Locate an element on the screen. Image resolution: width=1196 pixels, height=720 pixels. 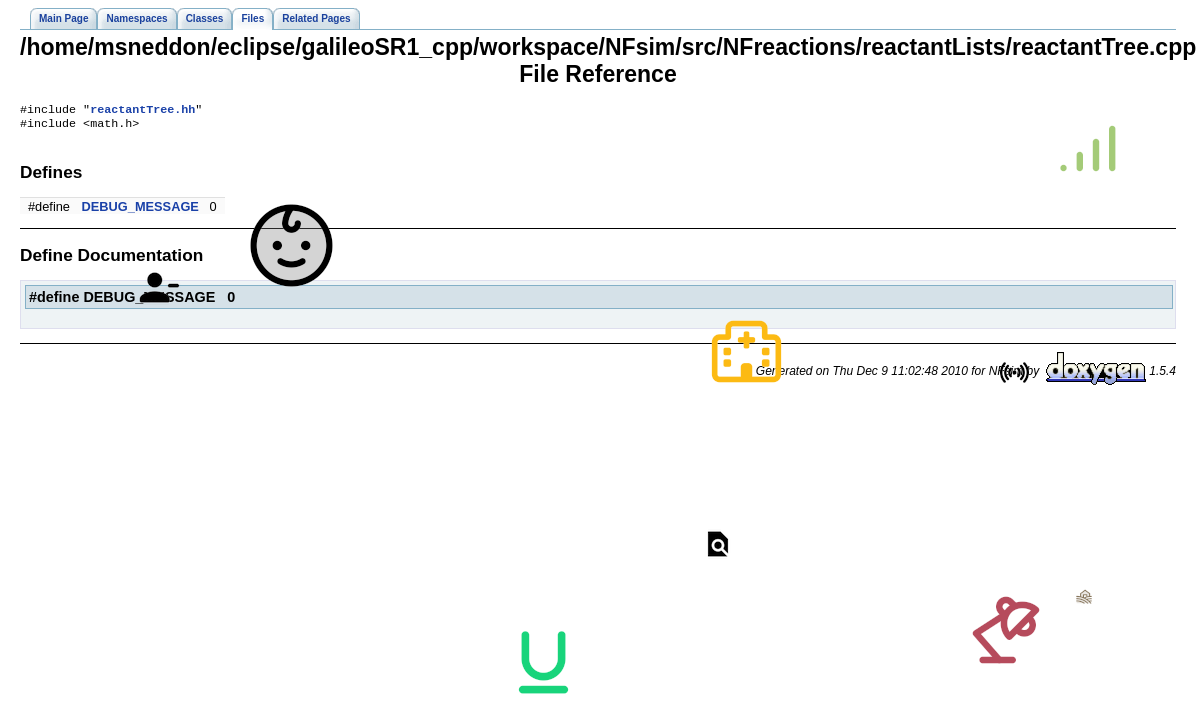
search within the current document is located at coordinates (718, 544).